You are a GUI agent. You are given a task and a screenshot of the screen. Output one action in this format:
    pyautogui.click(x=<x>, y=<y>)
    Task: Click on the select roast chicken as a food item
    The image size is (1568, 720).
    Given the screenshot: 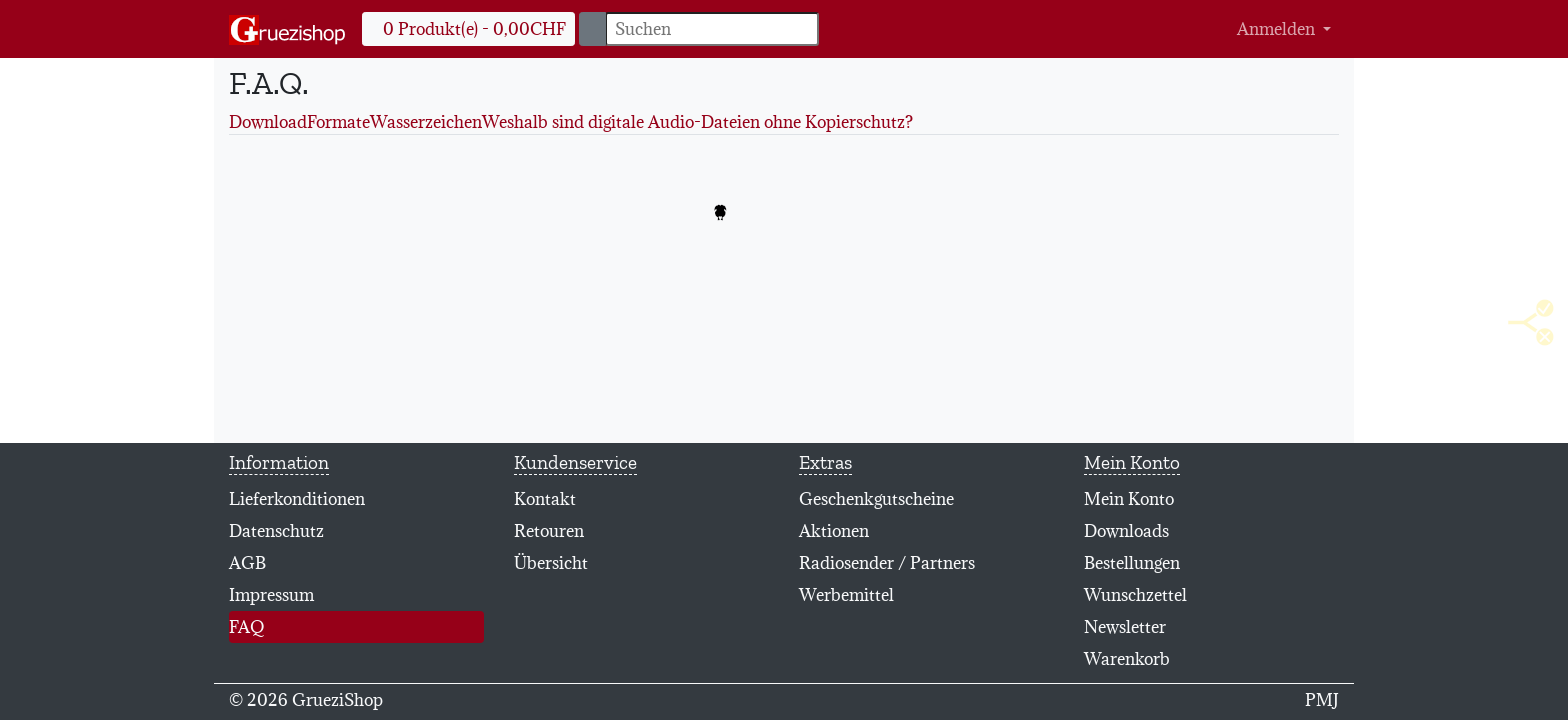 What is the action you would take?
    pyautogui.click(x=720, y=212)
    